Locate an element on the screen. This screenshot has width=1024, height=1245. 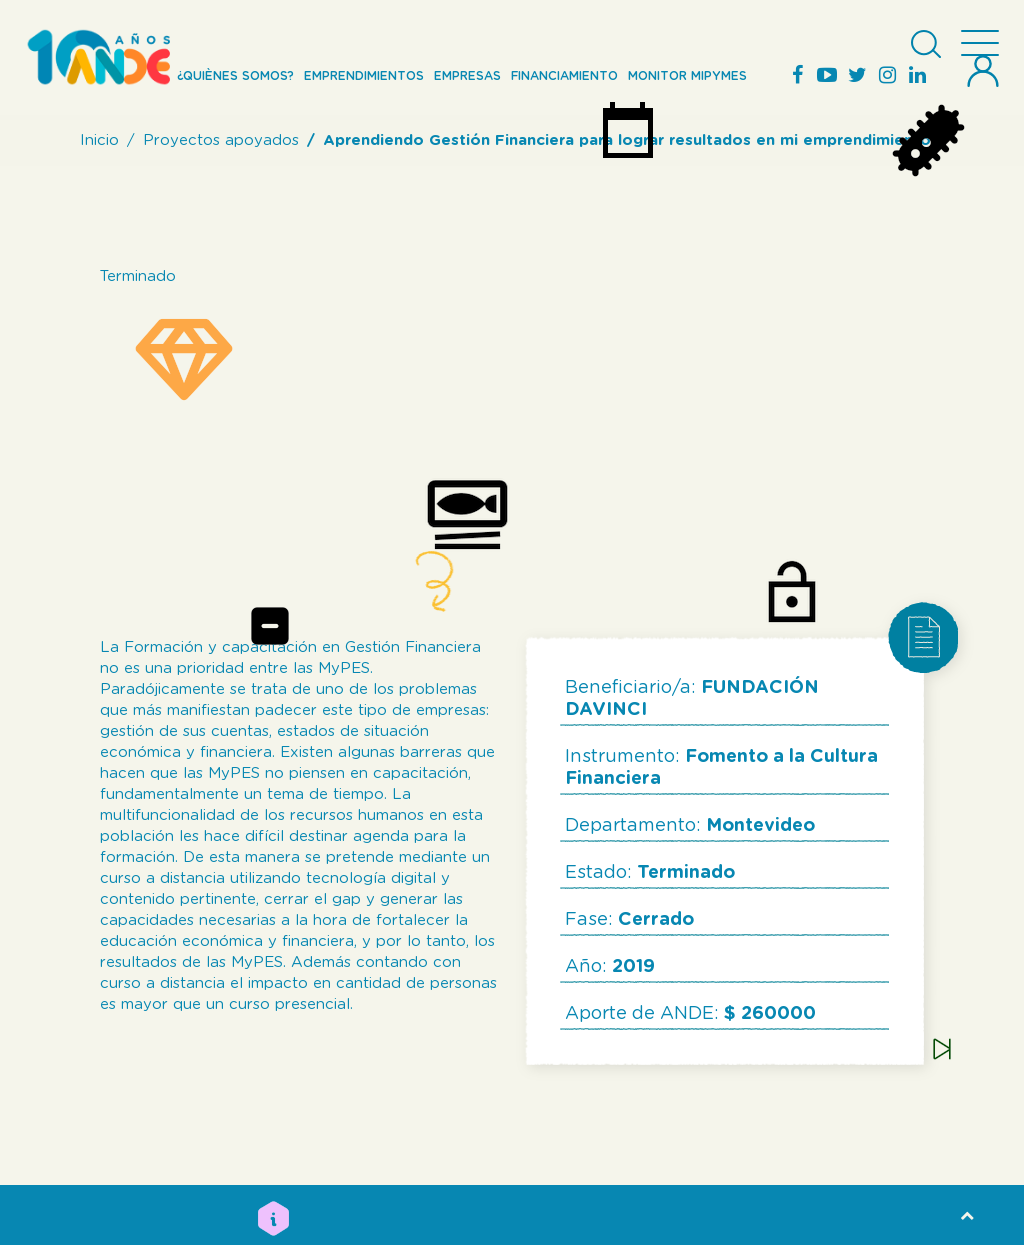
view set meal or combo options is located at coordinates (467, 516).